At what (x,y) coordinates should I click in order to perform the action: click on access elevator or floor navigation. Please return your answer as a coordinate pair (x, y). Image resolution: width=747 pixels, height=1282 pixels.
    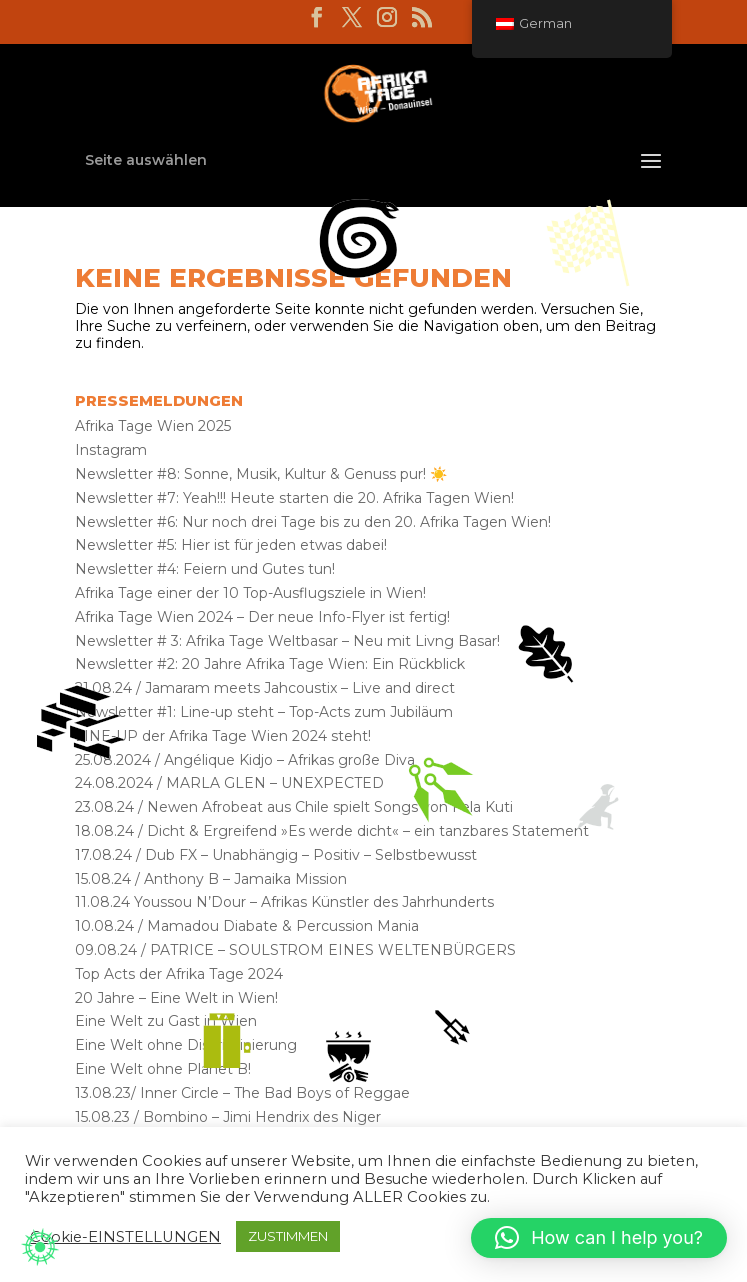
    Looking at the image, I should click on (222, 1040).